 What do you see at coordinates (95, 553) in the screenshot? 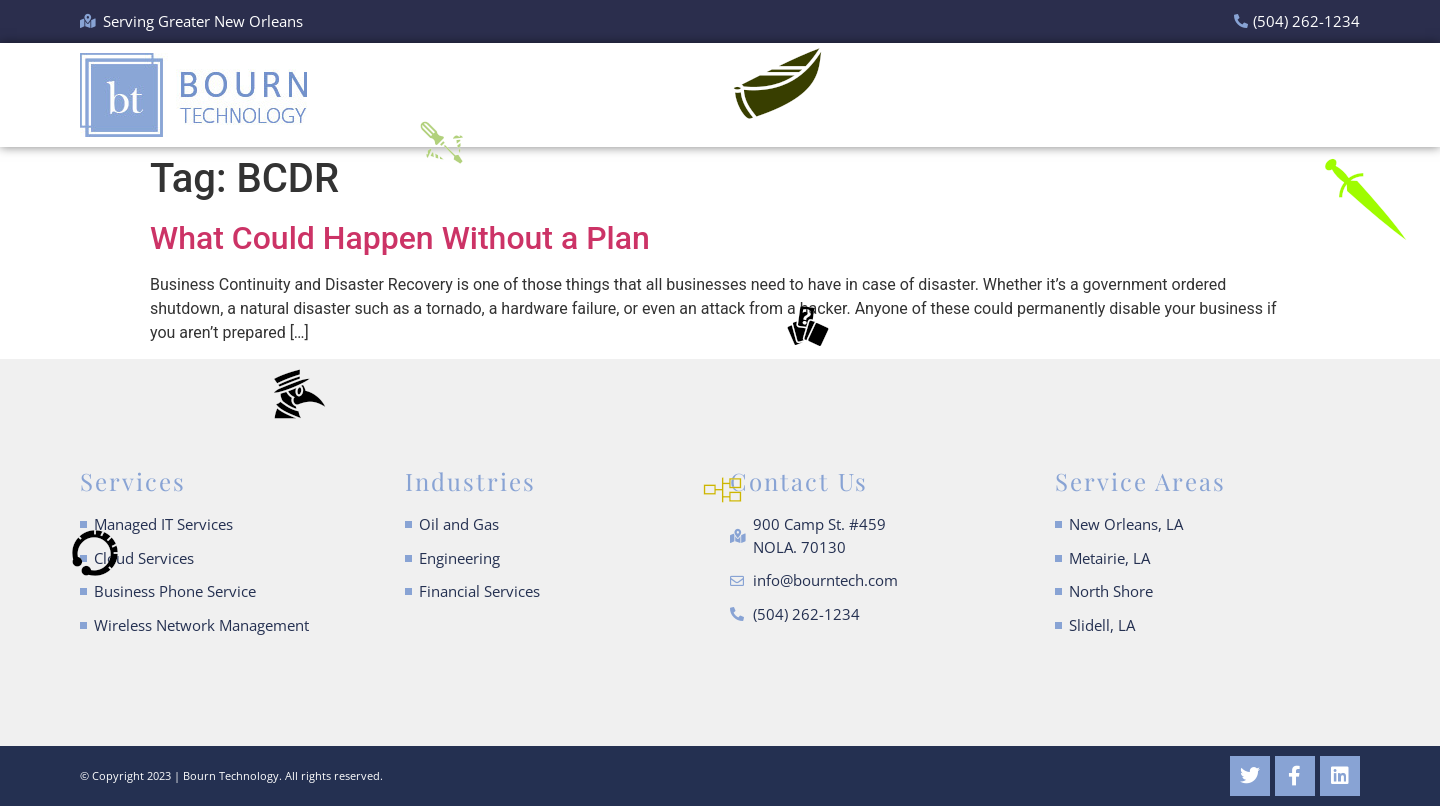
I see `view performance or speed metrics` at bounding box center [95, 553].